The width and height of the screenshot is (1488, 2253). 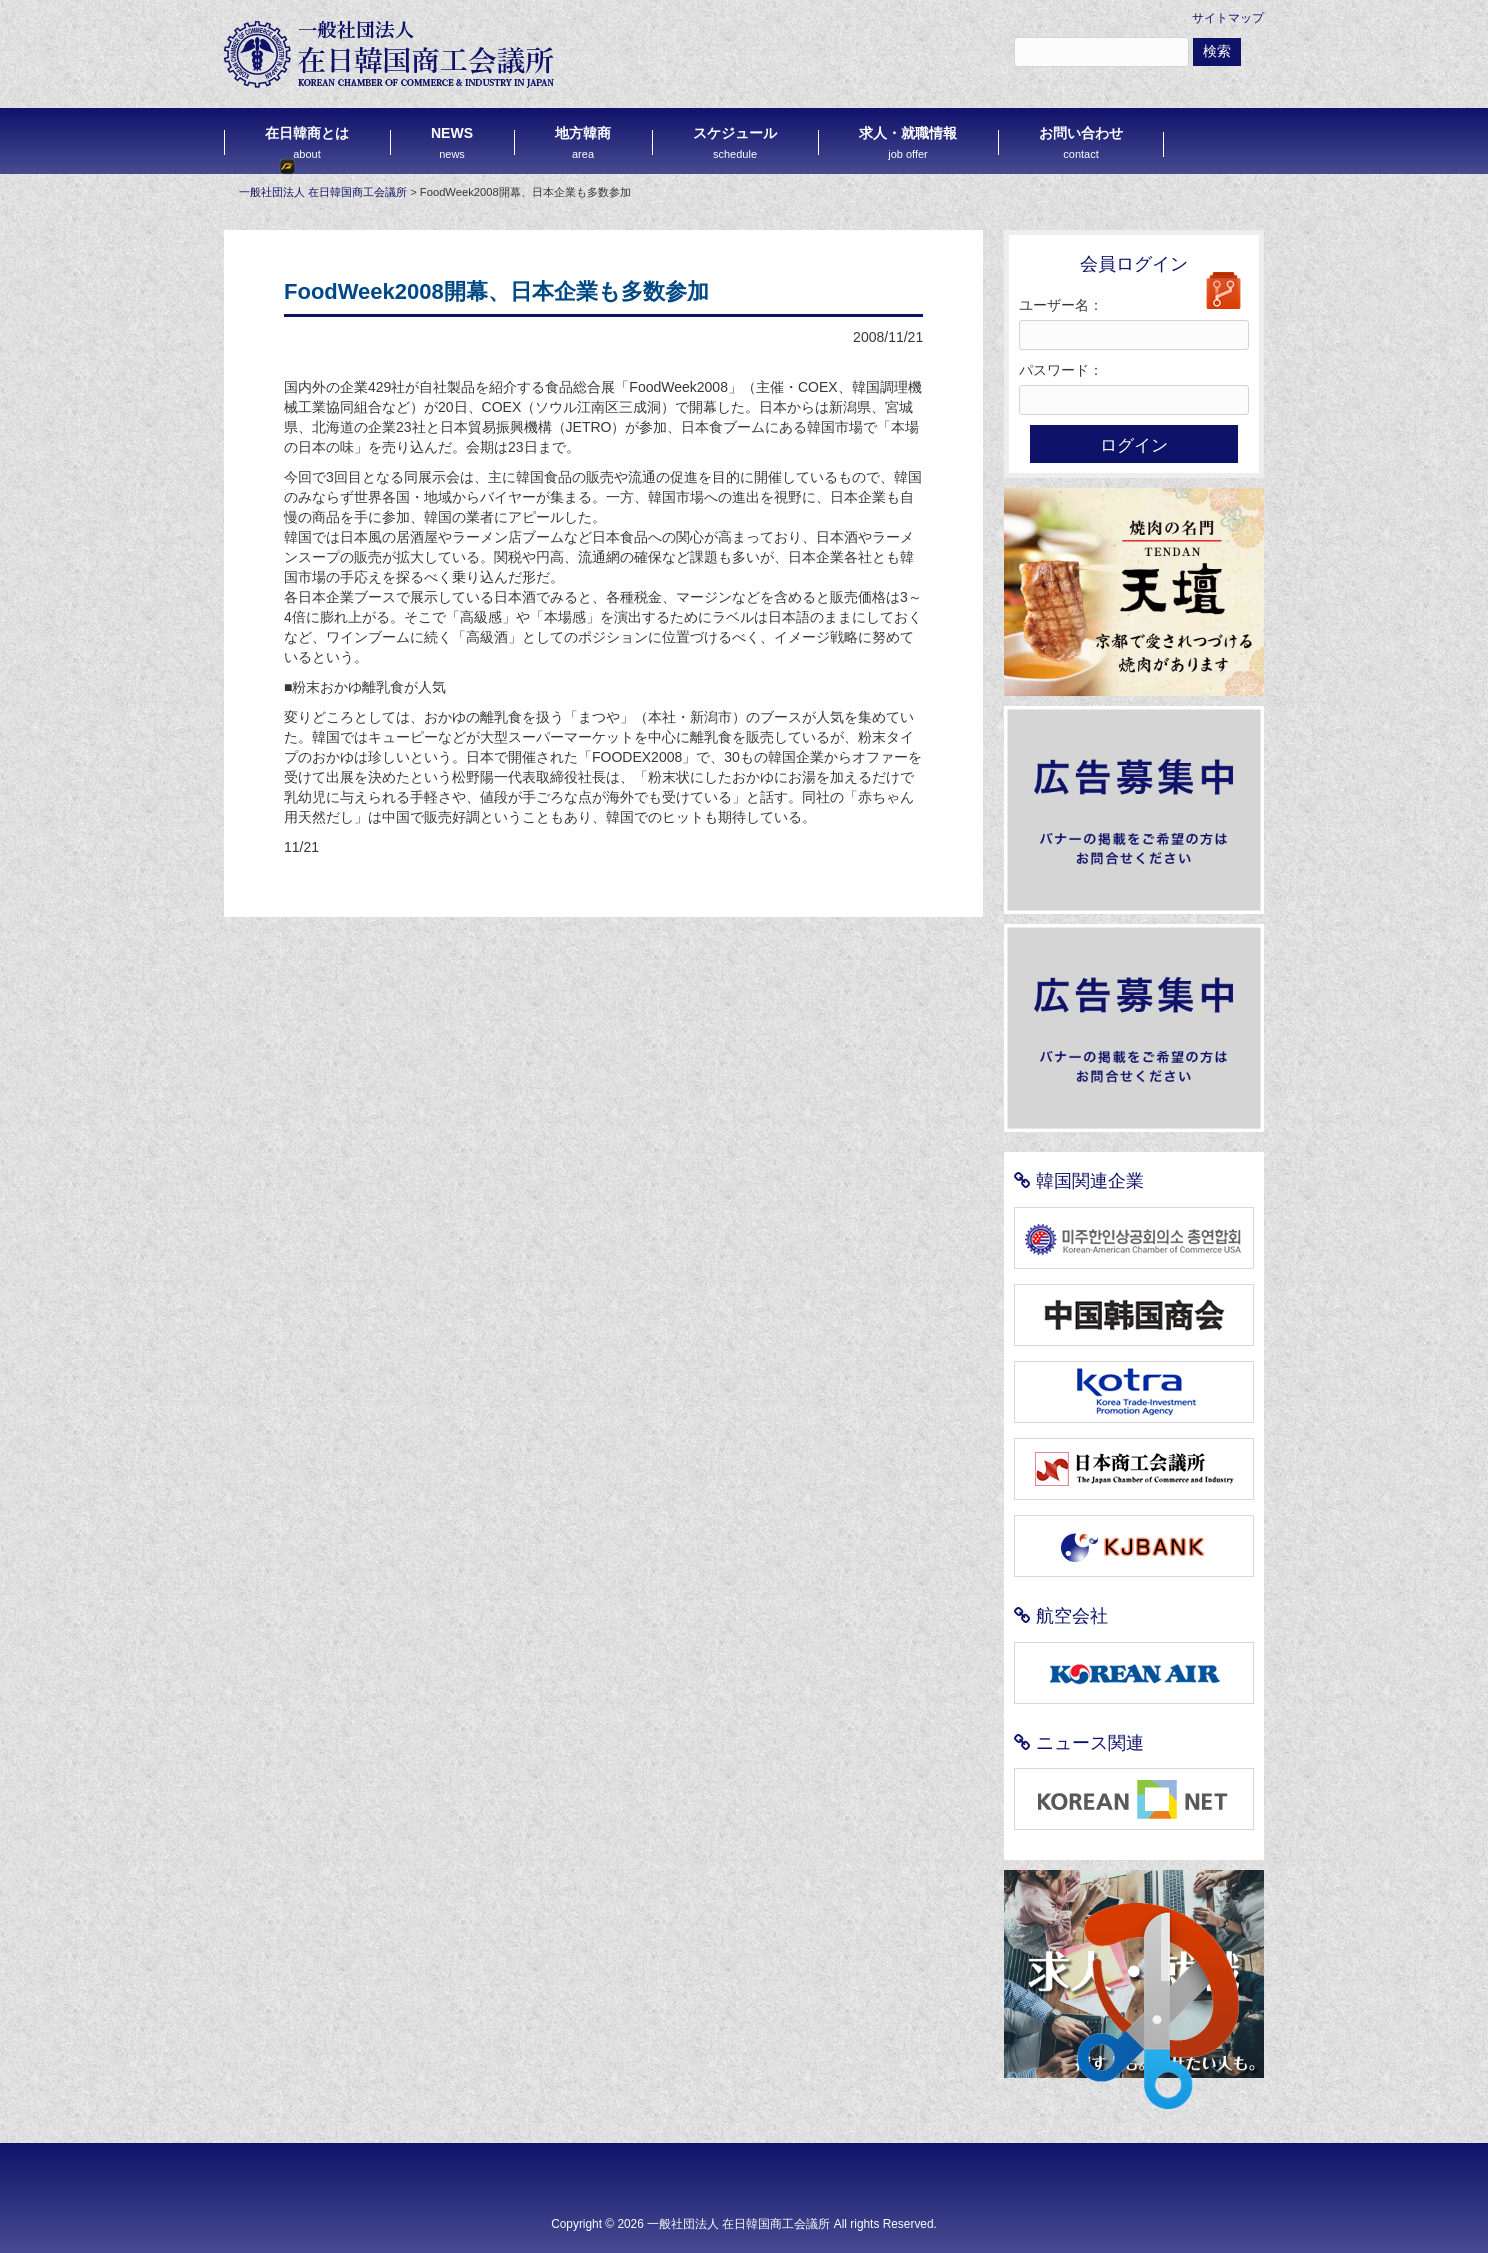 I want to click on open the repos app for managing git repositories, so click(x=1223, y=290).